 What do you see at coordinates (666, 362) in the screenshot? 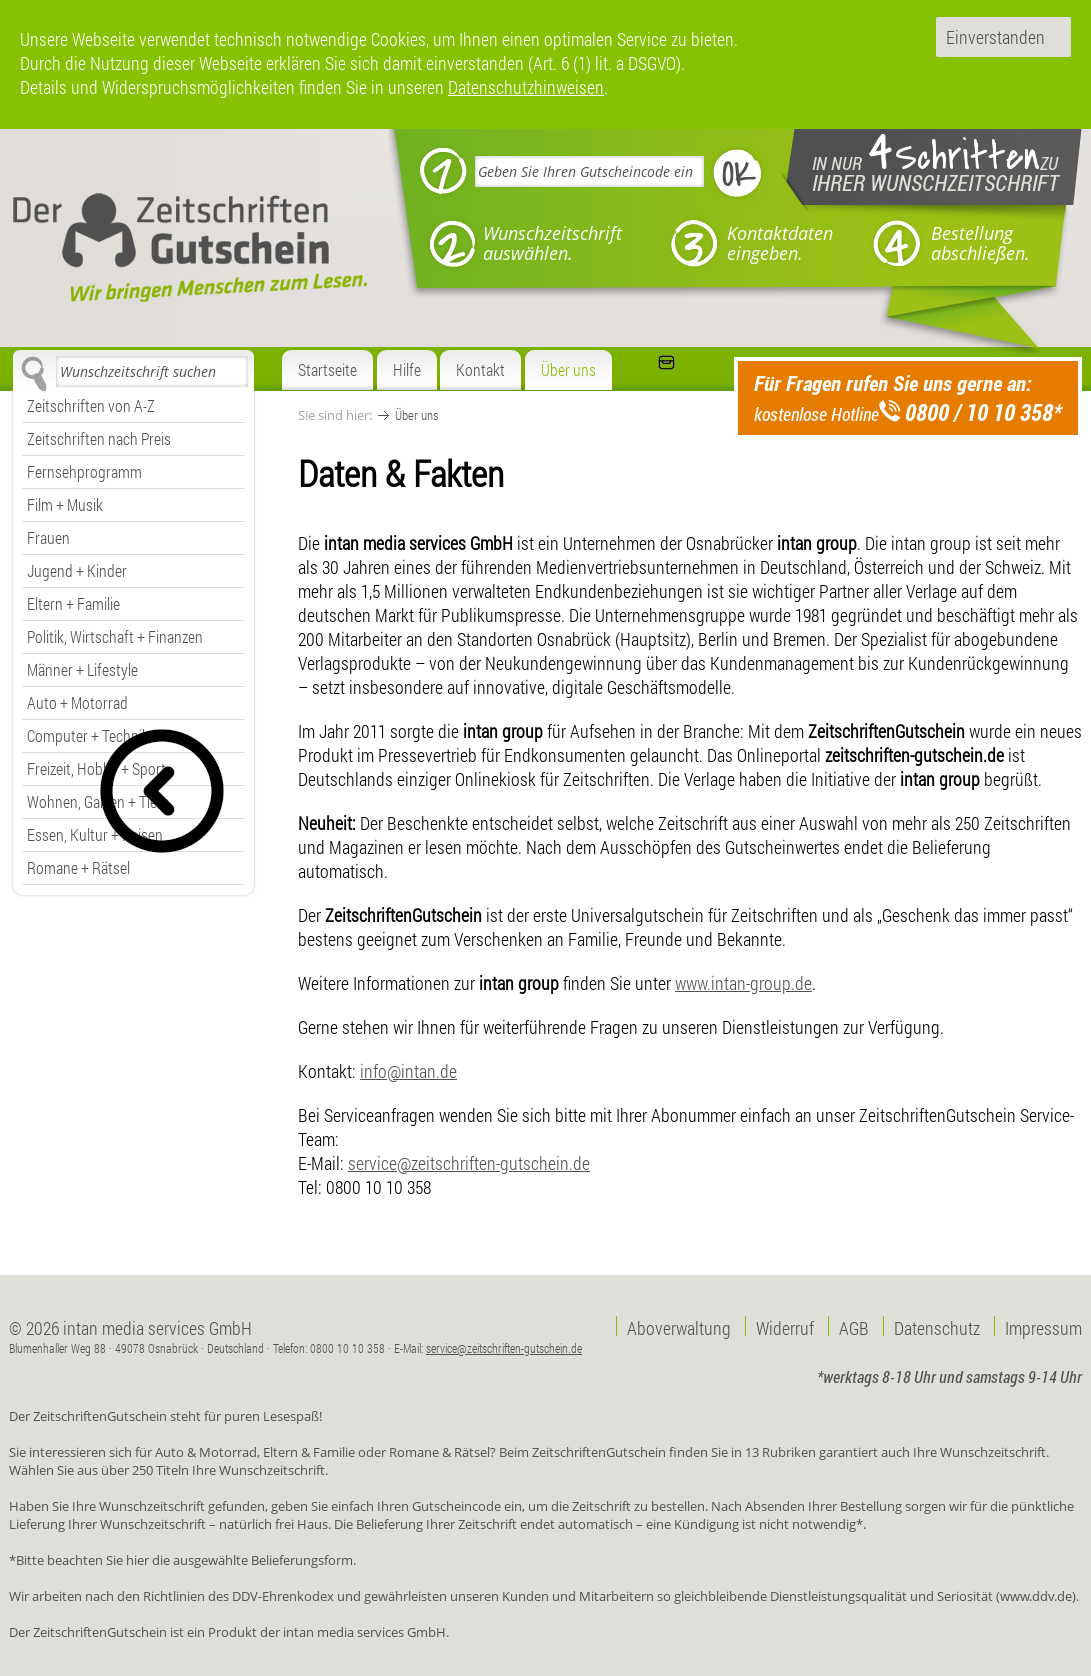
I see `airpods case battery or connection status` at bounding box center [666, 362].